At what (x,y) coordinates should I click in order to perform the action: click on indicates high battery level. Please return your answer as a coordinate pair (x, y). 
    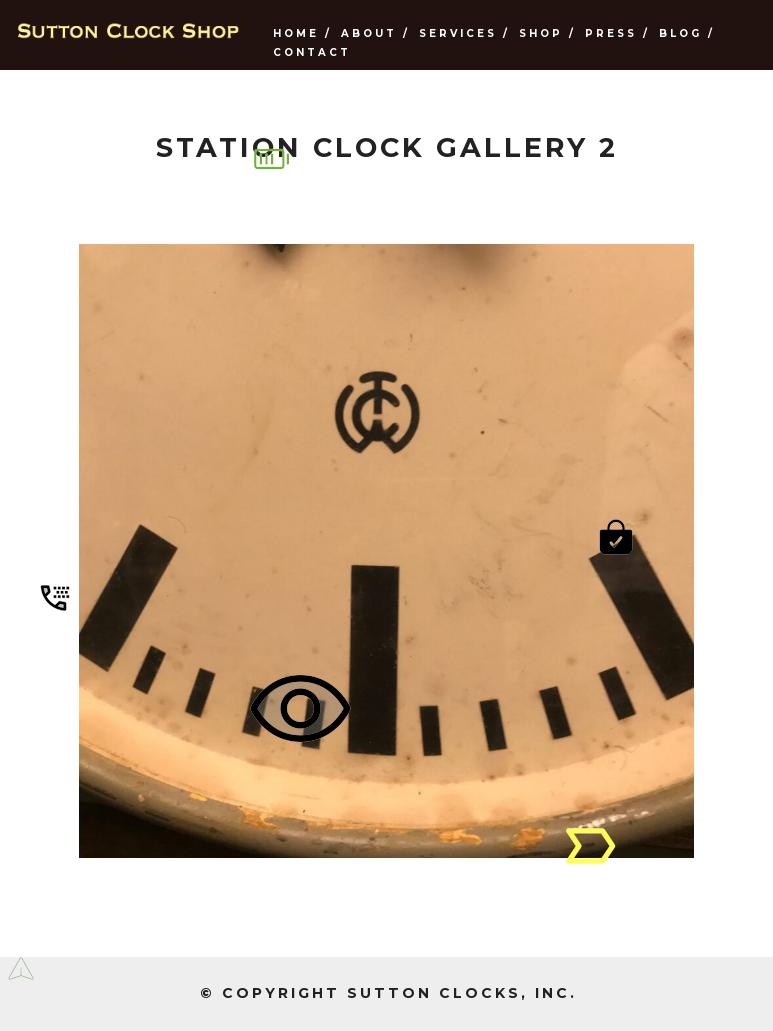
    Looking at the image, I should click on (271, 159).